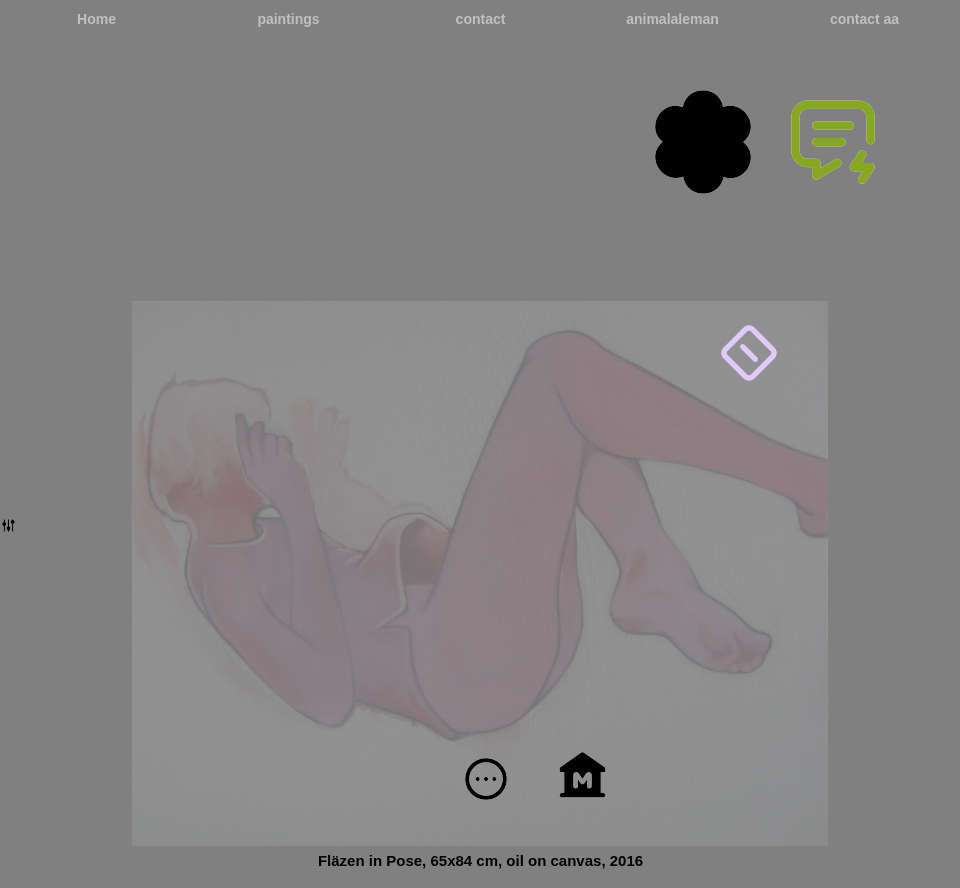 The height and width of the screenshot is (888, 960). What do you see at coordinates (582, 774) in the screenshot?
I see `view nearby museums on the map` at bounding box center [582, 774].